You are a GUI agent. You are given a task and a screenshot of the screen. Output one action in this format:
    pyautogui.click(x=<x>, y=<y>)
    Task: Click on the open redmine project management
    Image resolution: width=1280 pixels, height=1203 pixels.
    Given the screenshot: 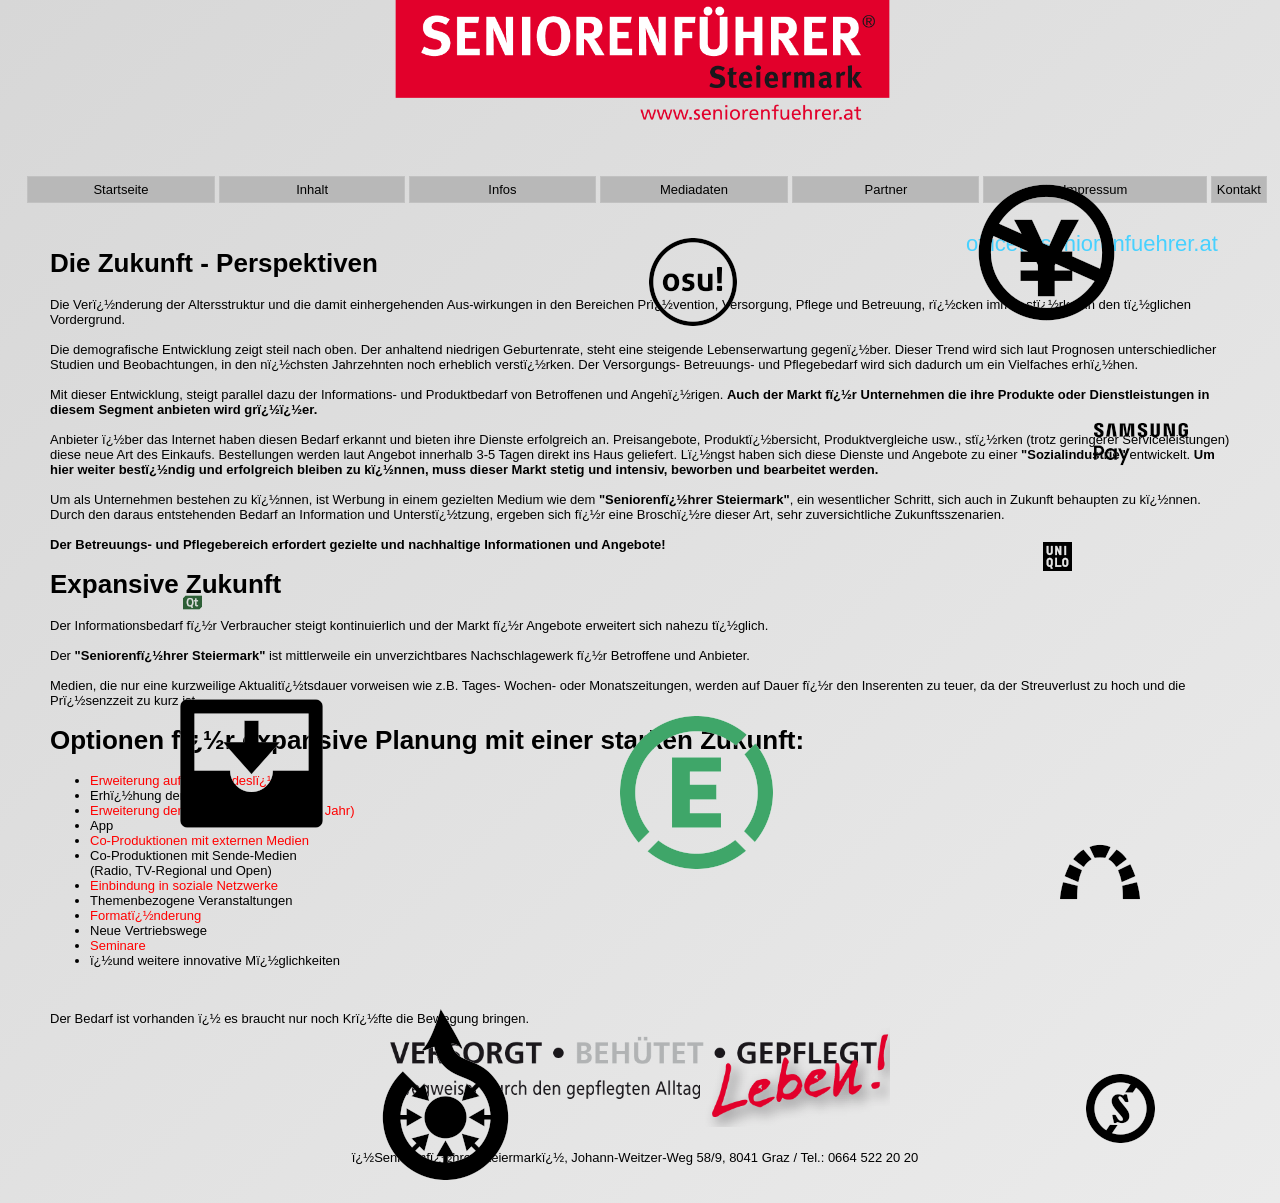 What is the action you would take?
    pyautogui.click(x=1100, y=872)
    